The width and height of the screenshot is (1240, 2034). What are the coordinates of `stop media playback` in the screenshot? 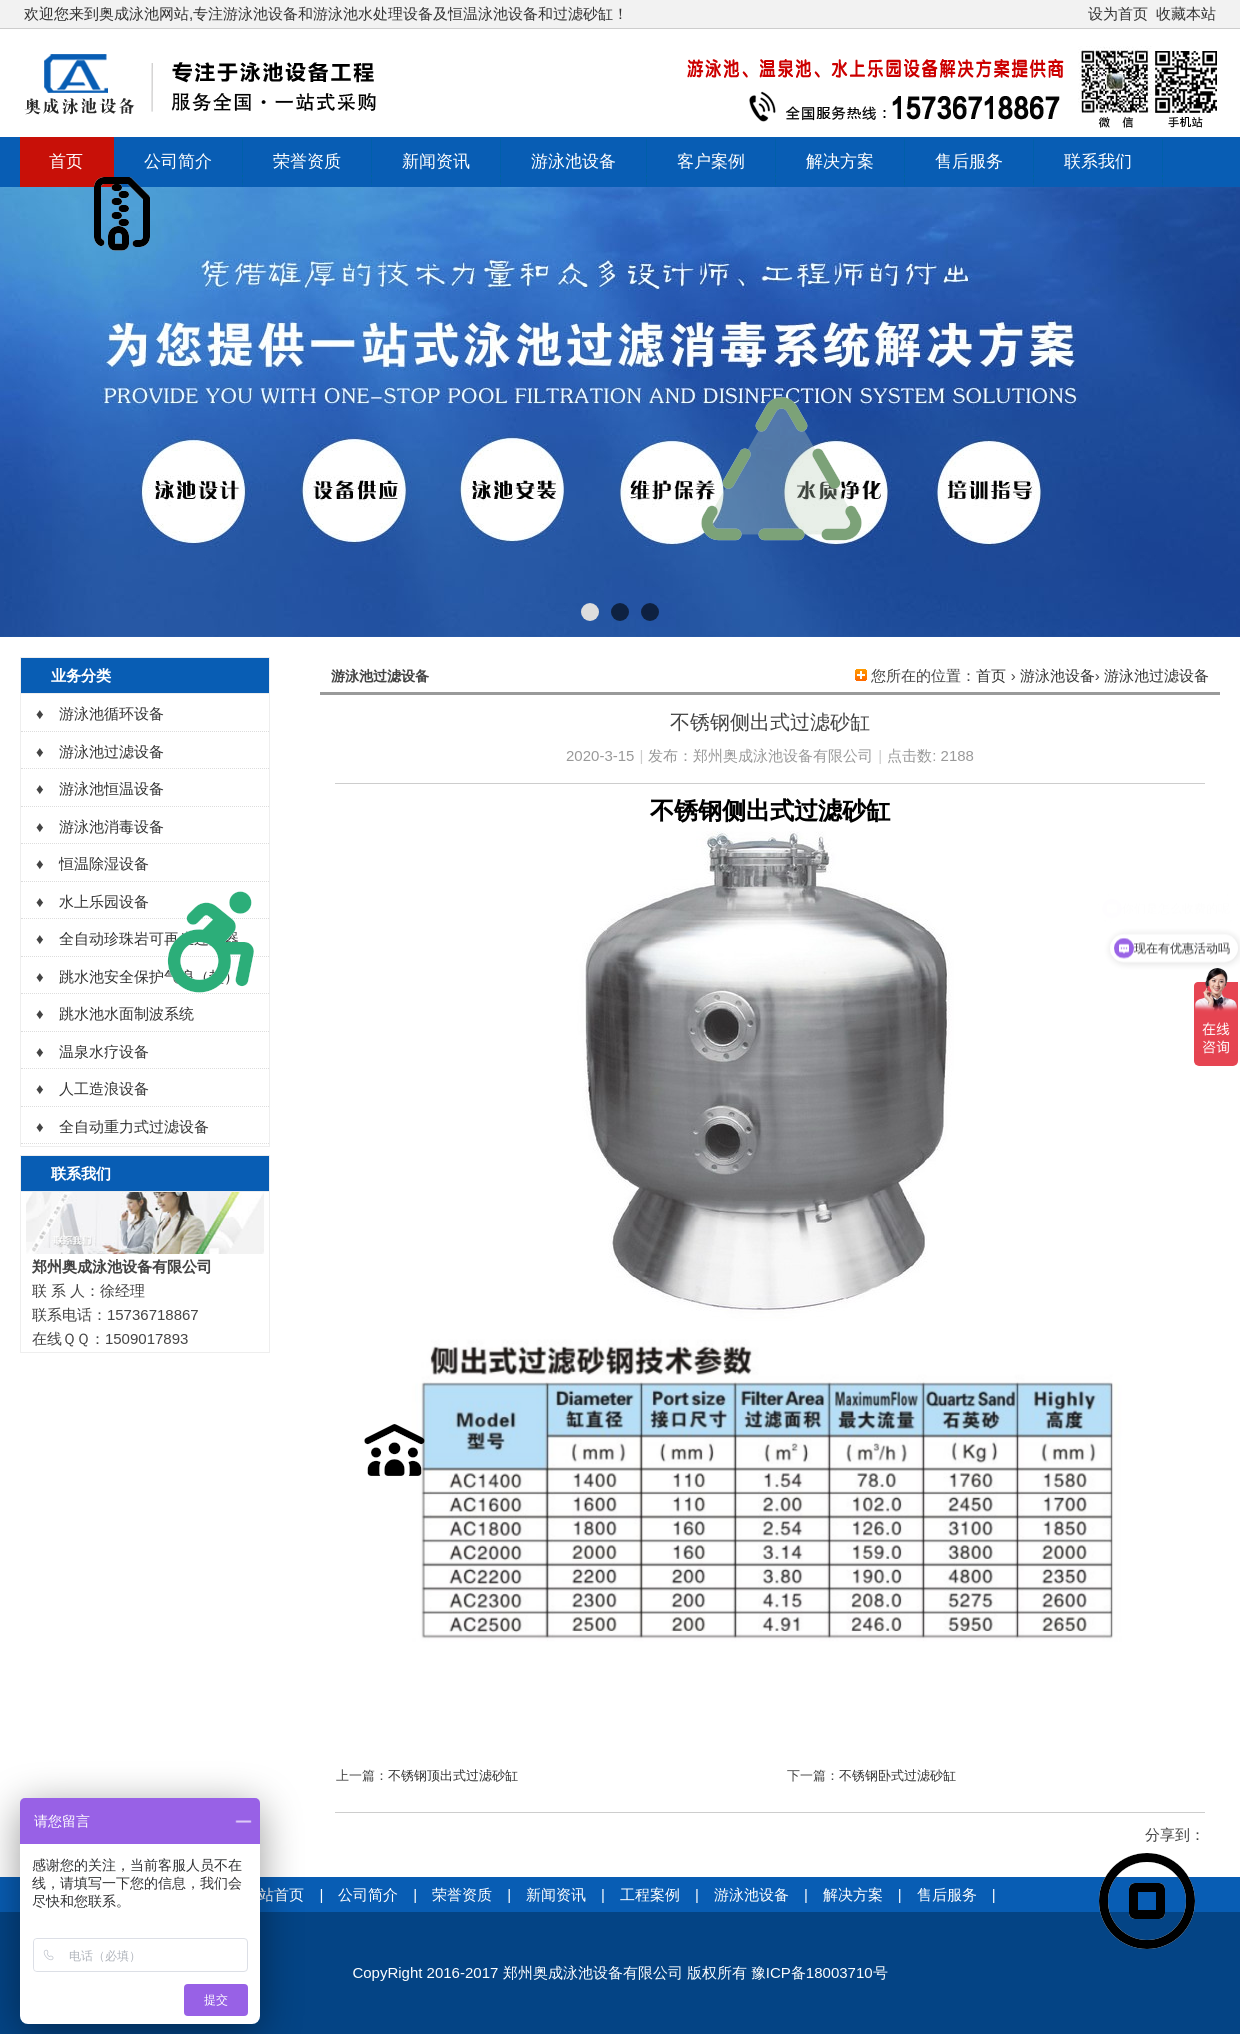 It's located at (1147, 1901).